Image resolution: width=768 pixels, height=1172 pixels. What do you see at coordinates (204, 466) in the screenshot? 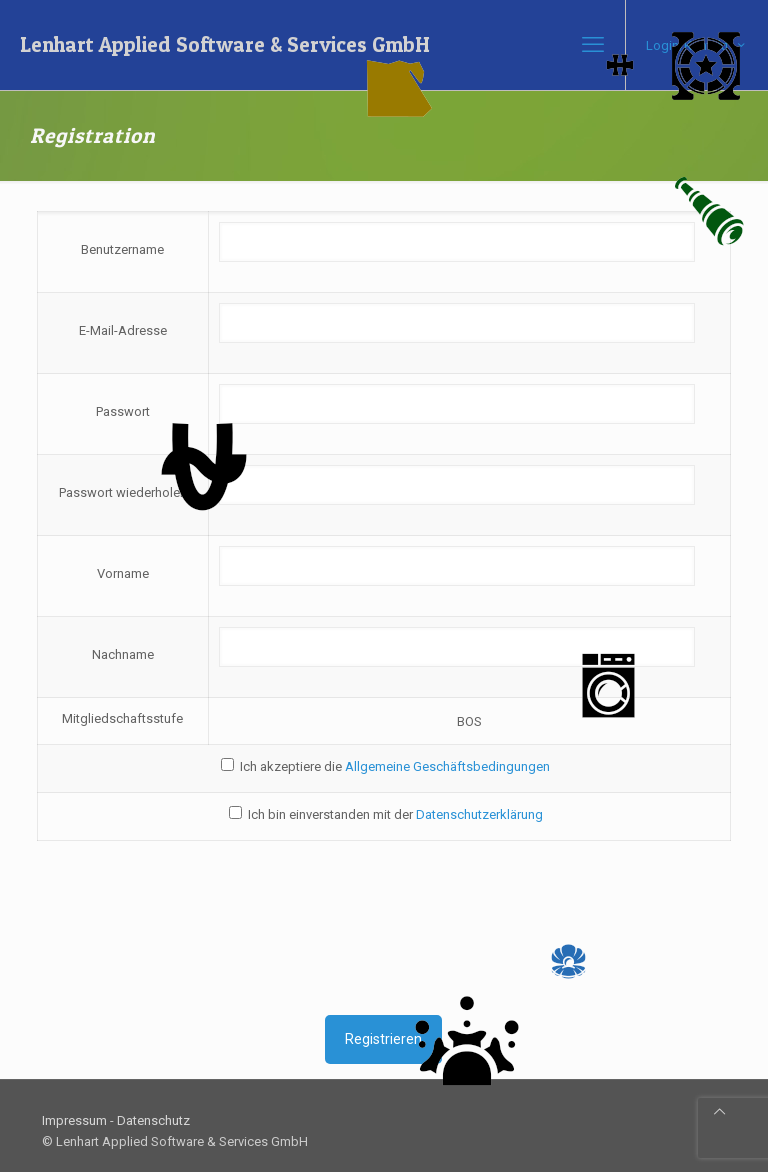
I see `represents the ophiuchus zodiac sign` at bounding box center [204, 466].